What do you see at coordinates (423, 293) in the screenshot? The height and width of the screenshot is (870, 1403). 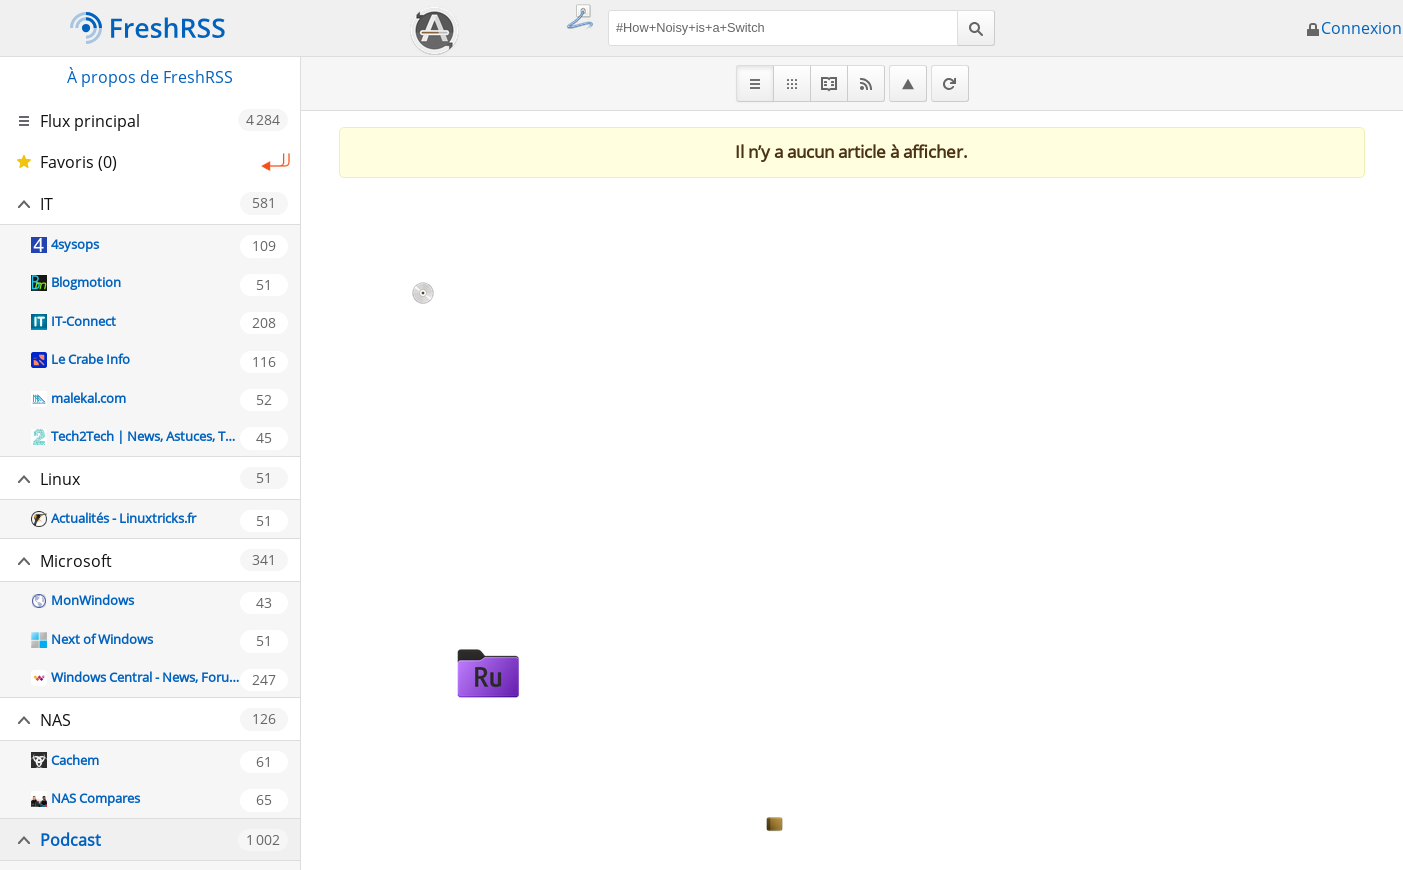 I see `indicates a DVD-RW drive or rewritable disc device` at bounding box center [423, 293].